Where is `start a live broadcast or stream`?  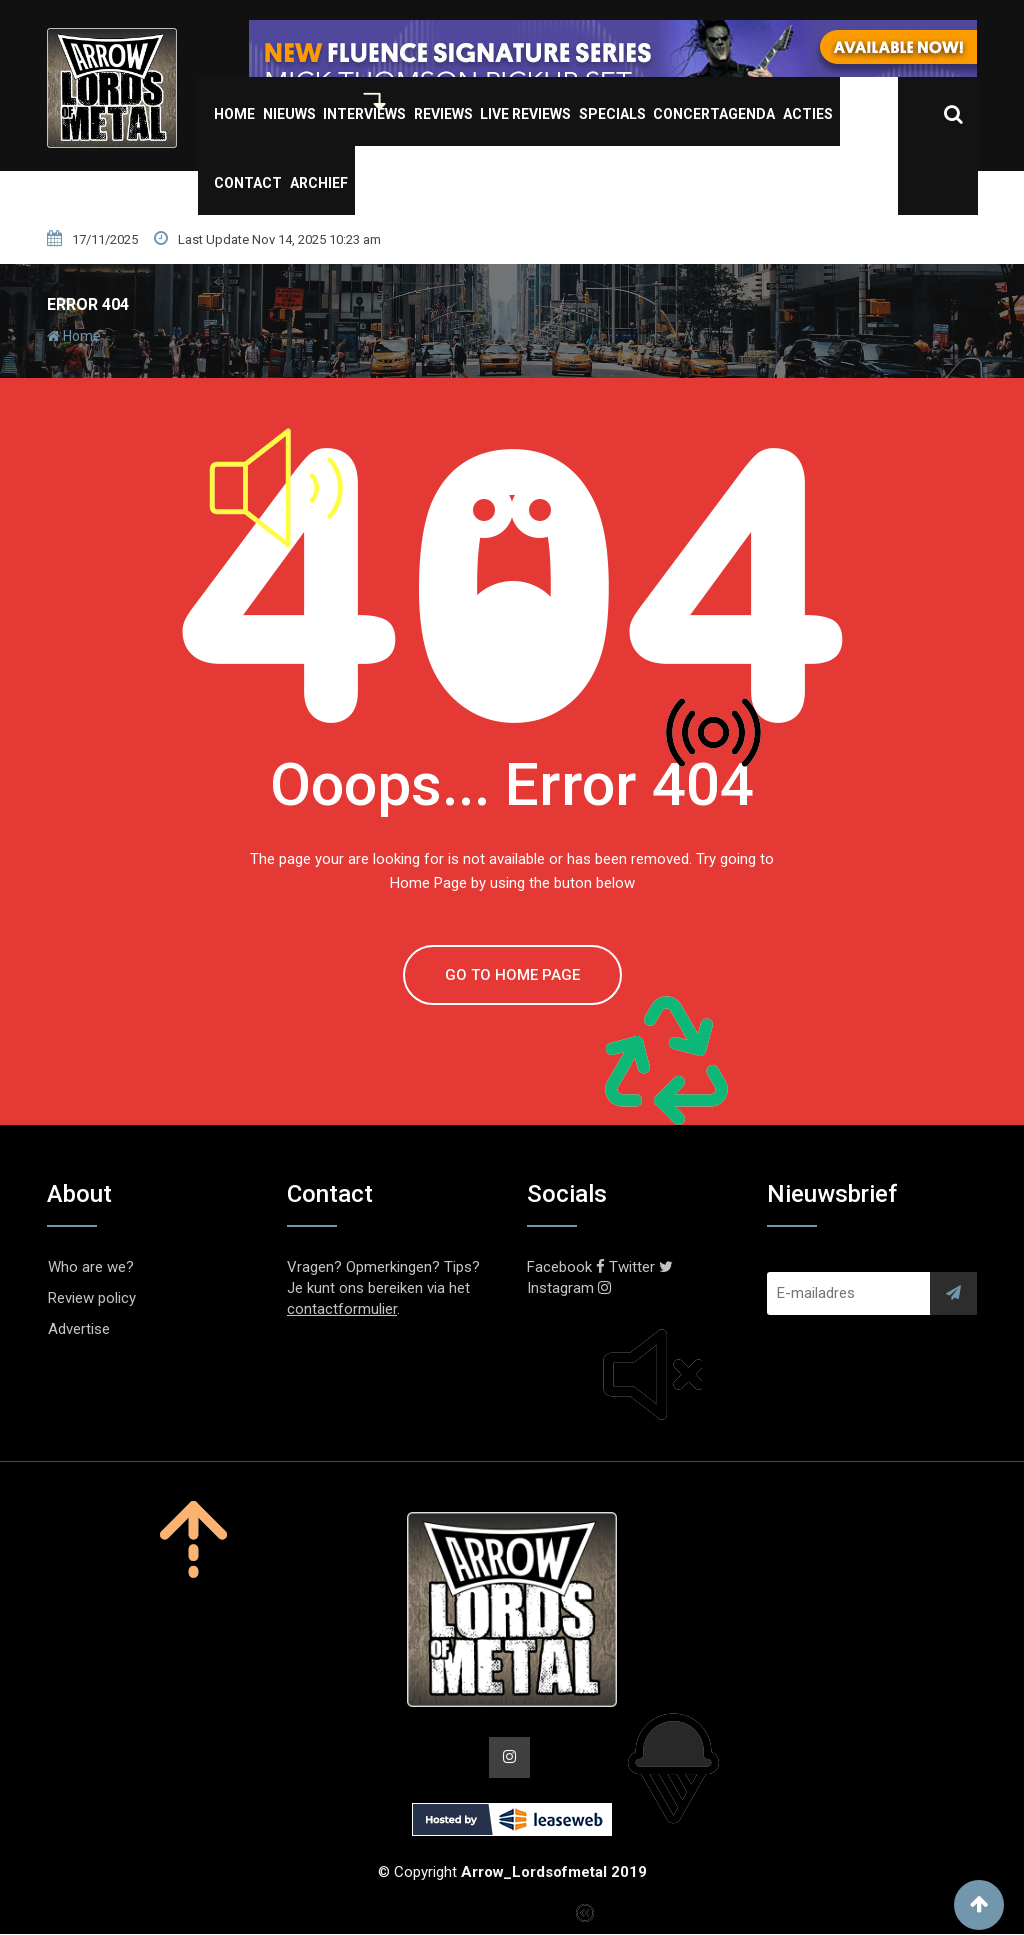
start a live broadcast or stream is located at coordinates (713, 732).